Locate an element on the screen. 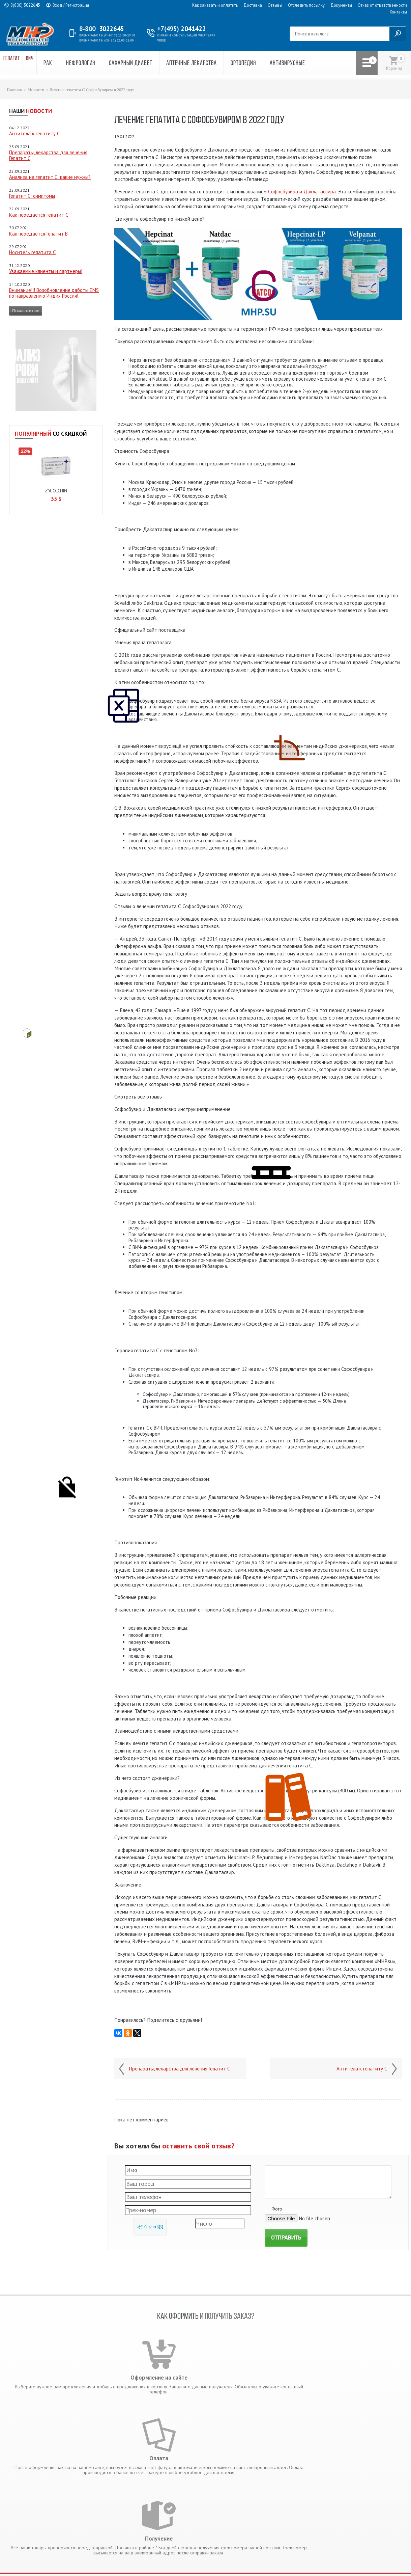 This screenshot has height=2576, width=411. measure or display angle between elements is located at coordinates (288, 749).